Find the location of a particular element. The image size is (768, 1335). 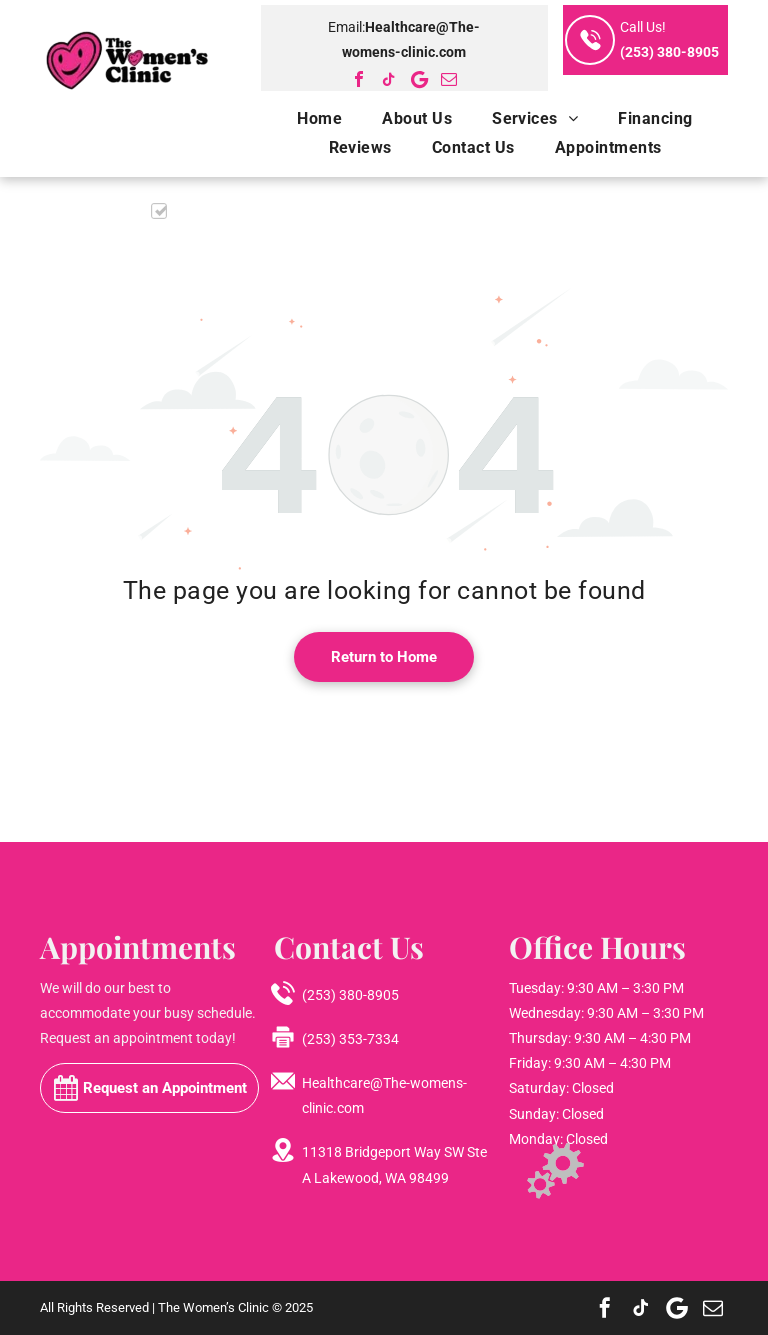

indicates a selected or enabled option is located at coordinates (159, 211).